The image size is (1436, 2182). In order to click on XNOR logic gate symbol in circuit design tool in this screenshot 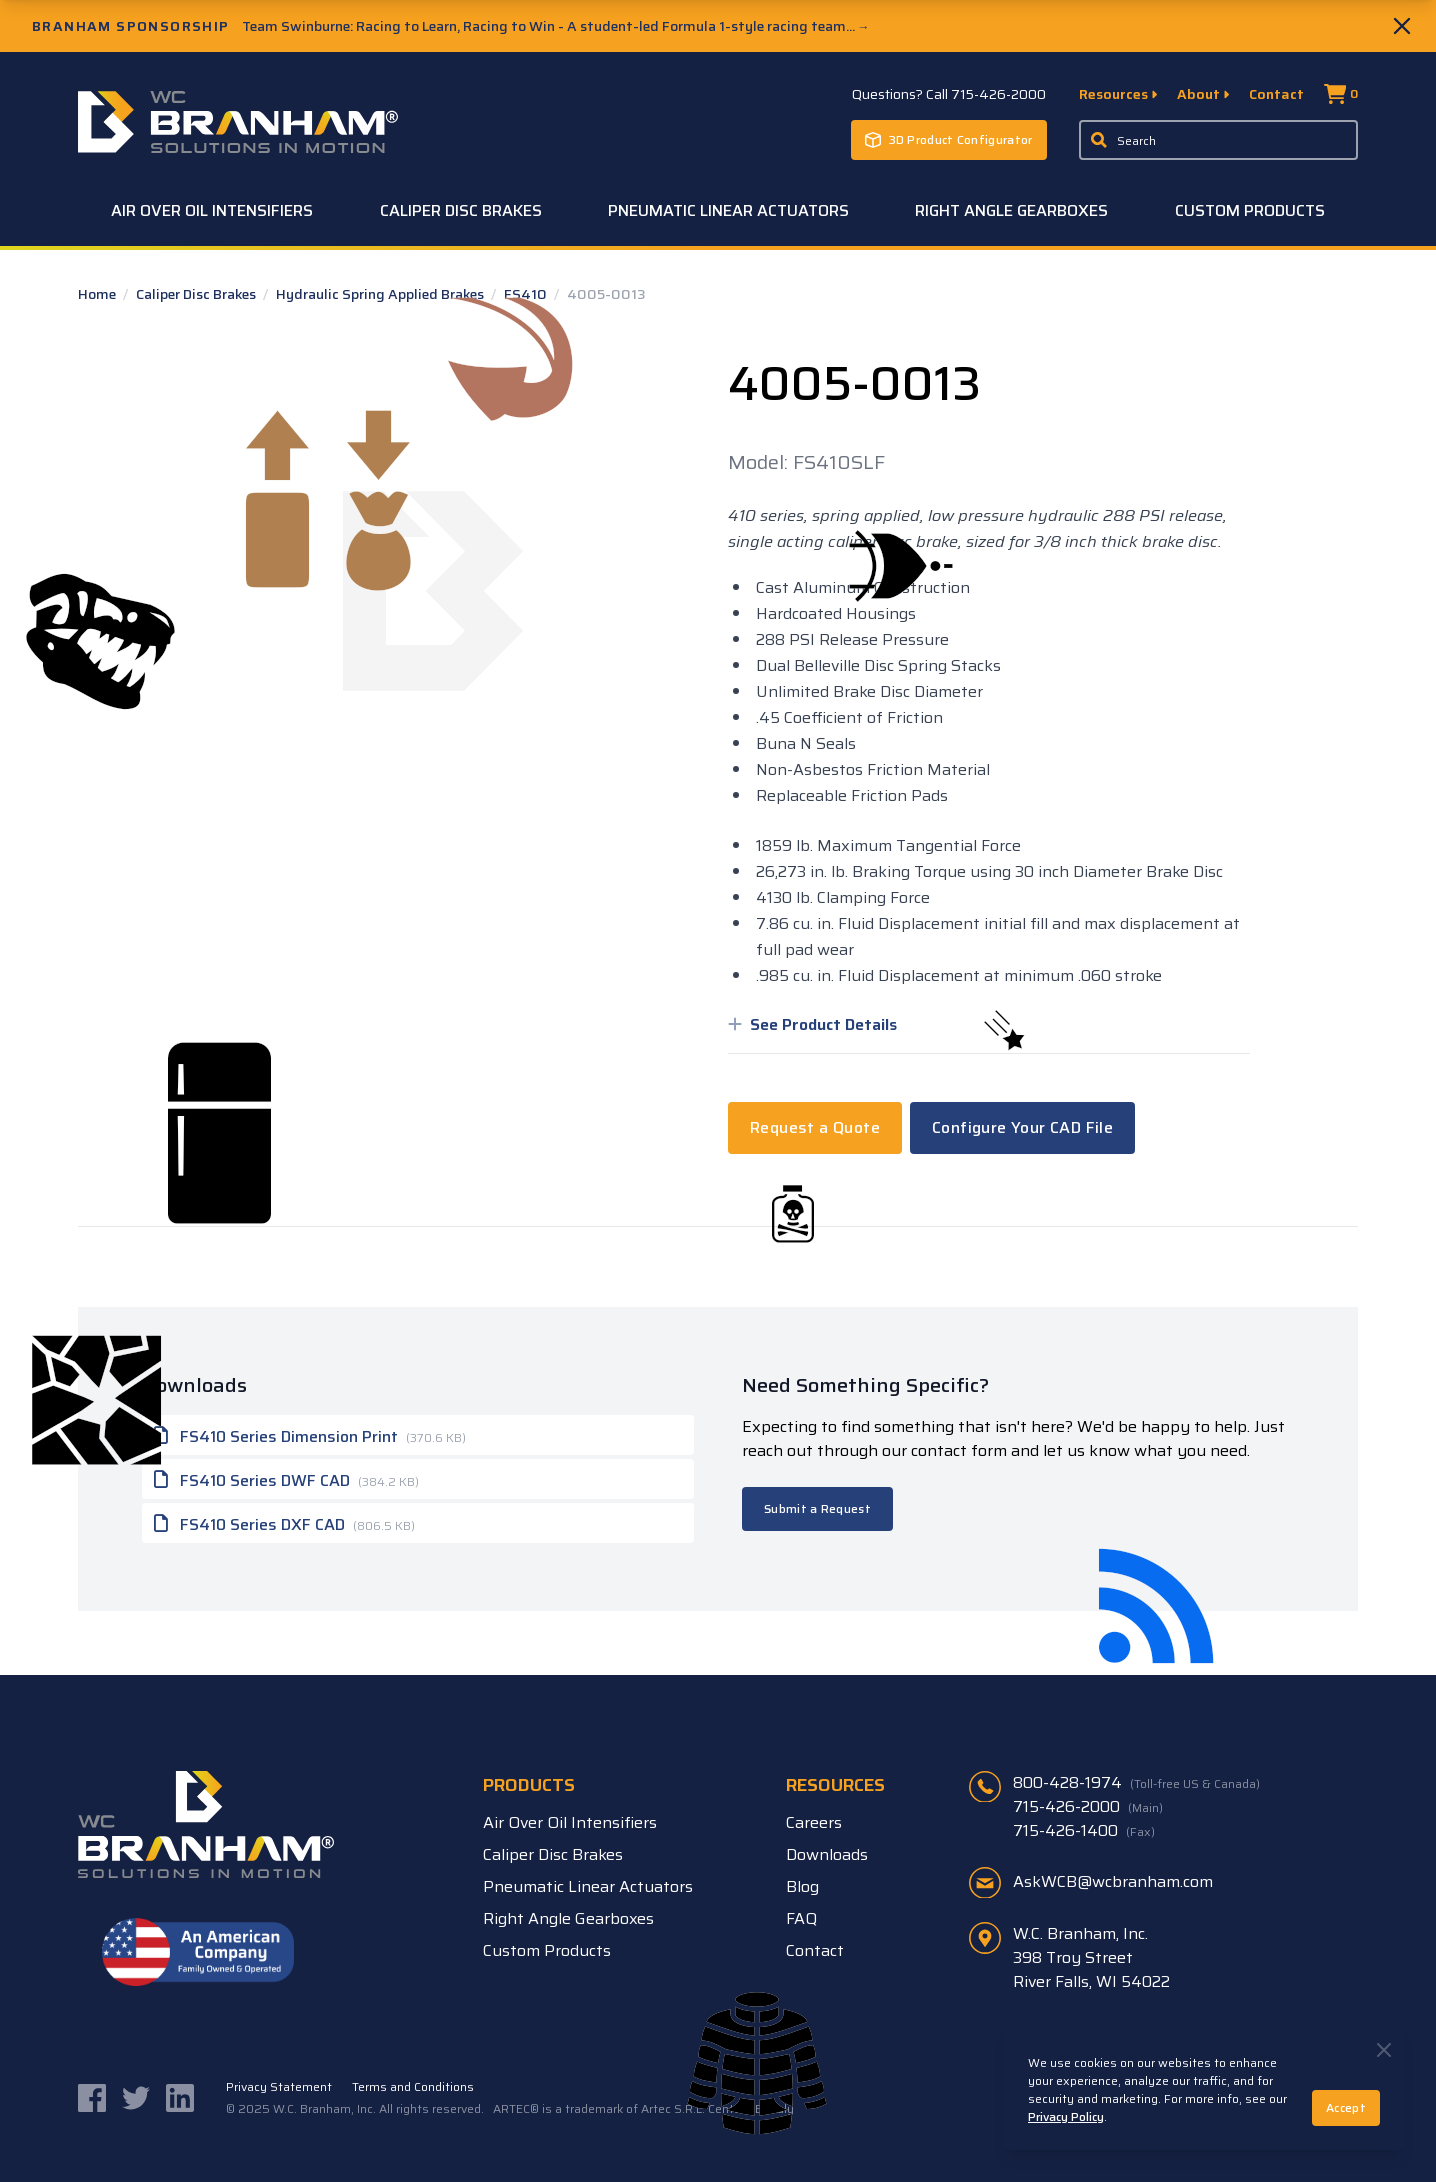, I will do `click(901, 566)`.